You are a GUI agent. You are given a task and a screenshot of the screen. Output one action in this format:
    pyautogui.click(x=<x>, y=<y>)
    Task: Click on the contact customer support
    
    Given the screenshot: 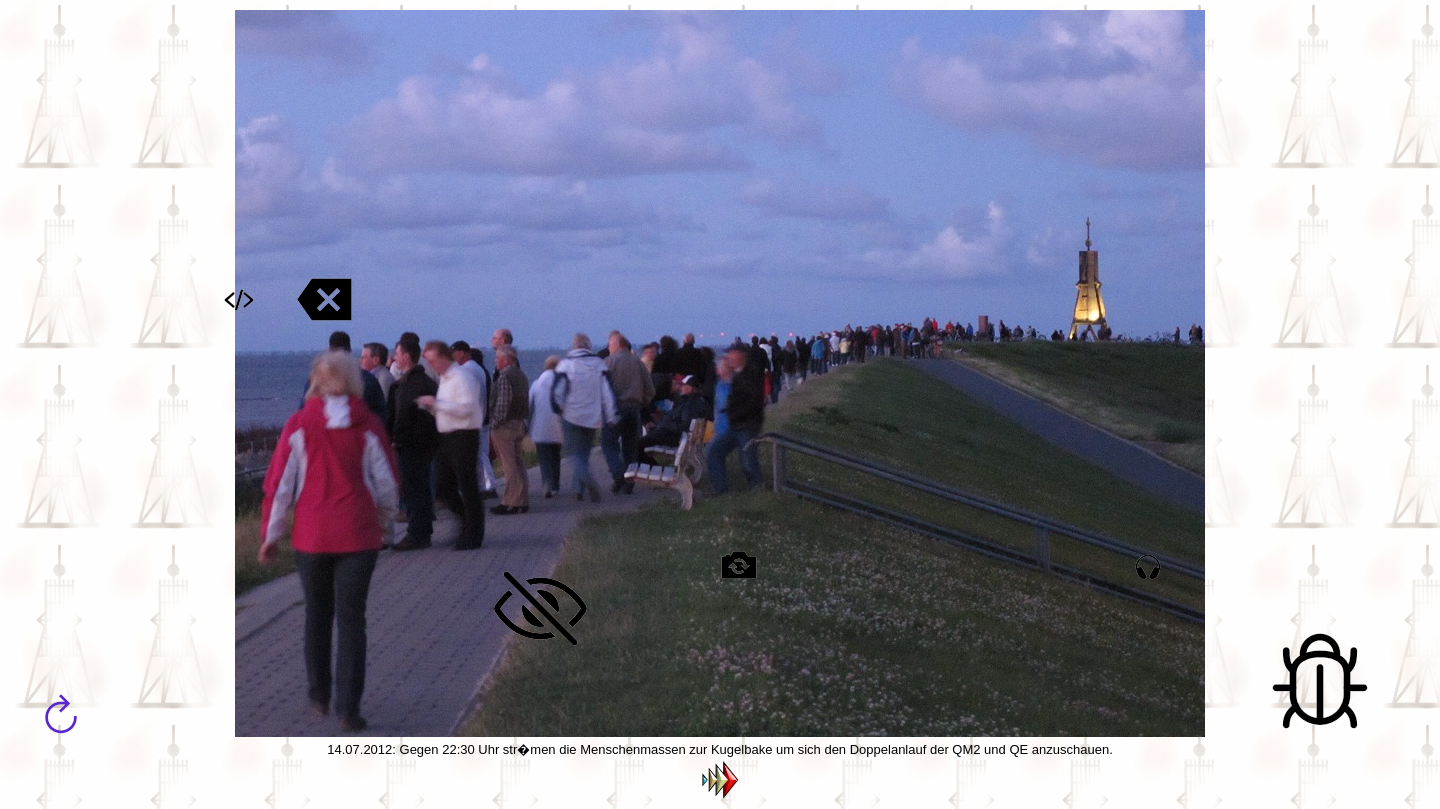 What is the action you would take?
    pyautogui.click(x=1148, y=567)
    